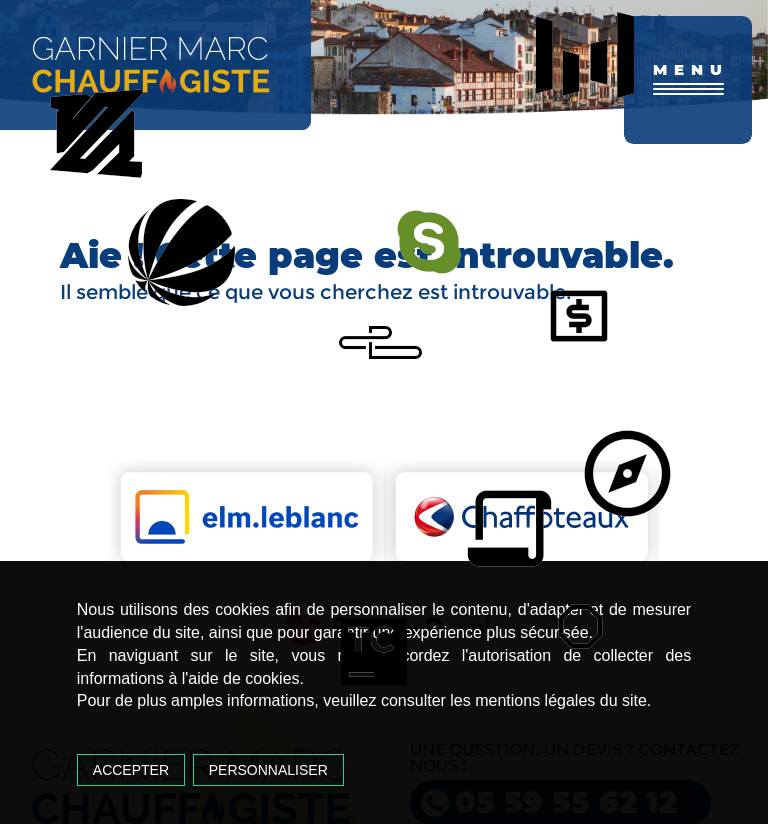 This screenshot has height=824, width=768. I want to click on sat.1 german television network logo, so click(181, 252).